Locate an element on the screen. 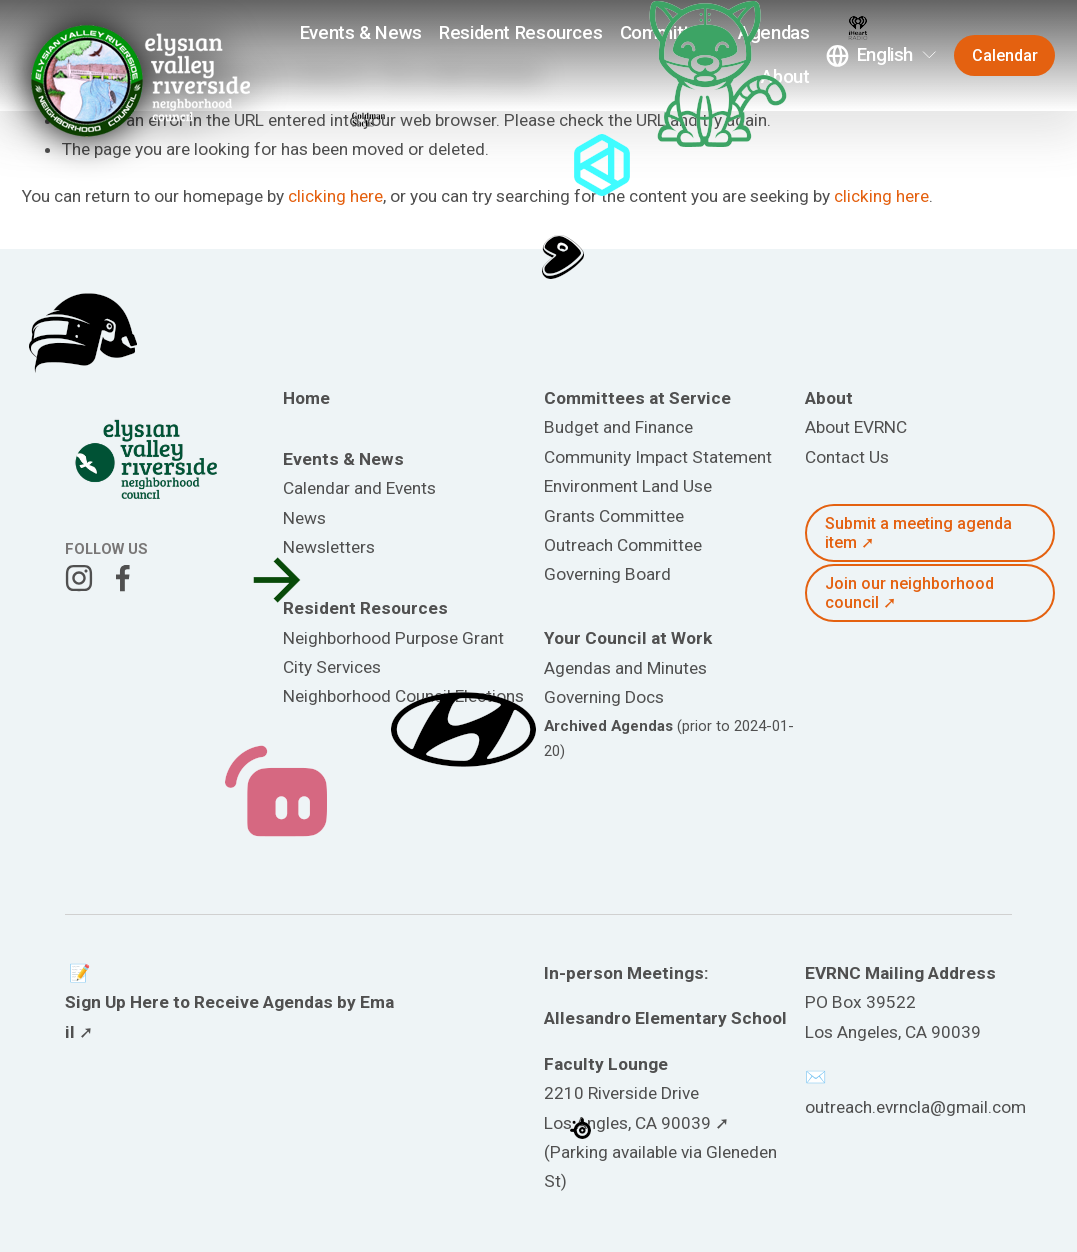 The width and height of the screenshot is (1077, 1252). Goldman Sachs company logo is located at coordinates (368, 119).